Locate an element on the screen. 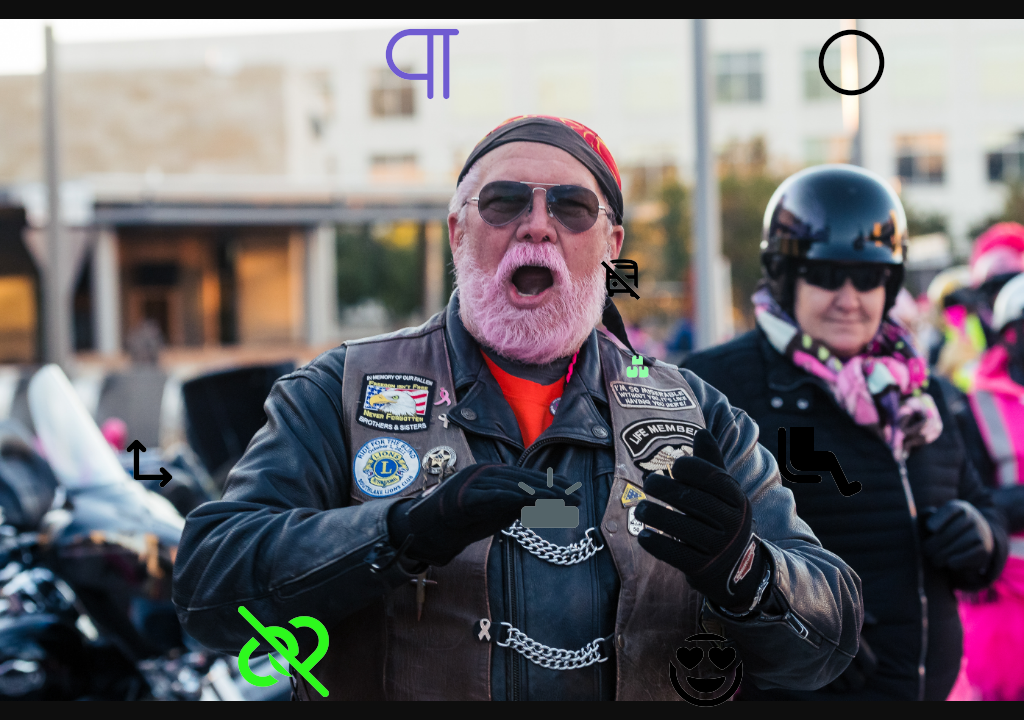  format text as a paragraph is located at coordinates (424, 64).